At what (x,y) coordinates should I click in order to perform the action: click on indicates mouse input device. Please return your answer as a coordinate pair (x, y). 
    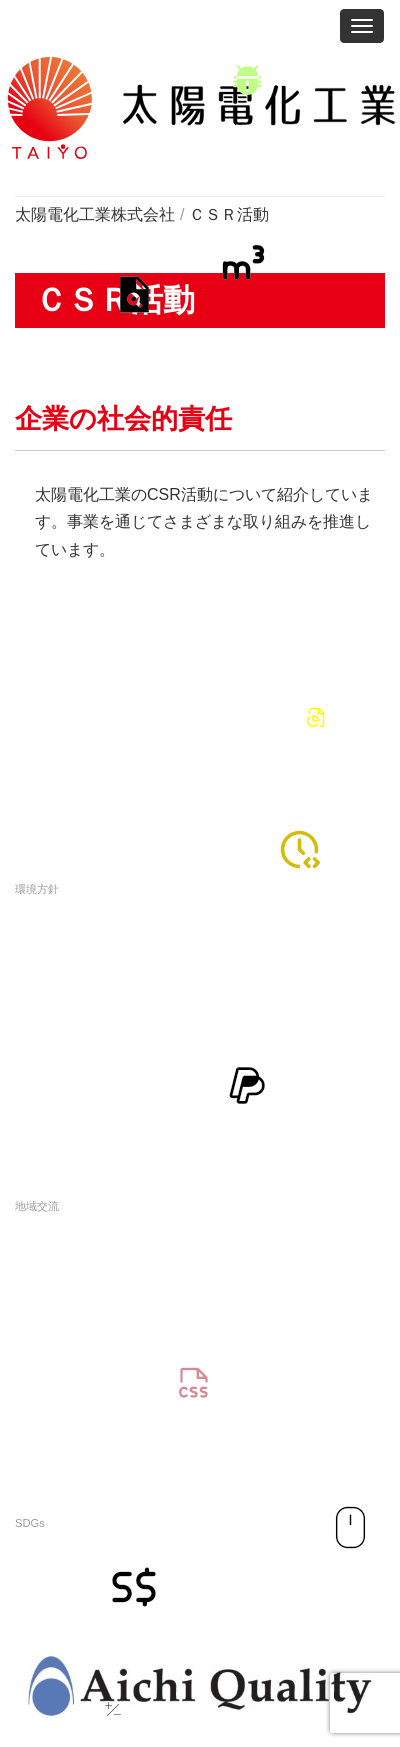
    Looking at the image, I should click on (350, 1527).